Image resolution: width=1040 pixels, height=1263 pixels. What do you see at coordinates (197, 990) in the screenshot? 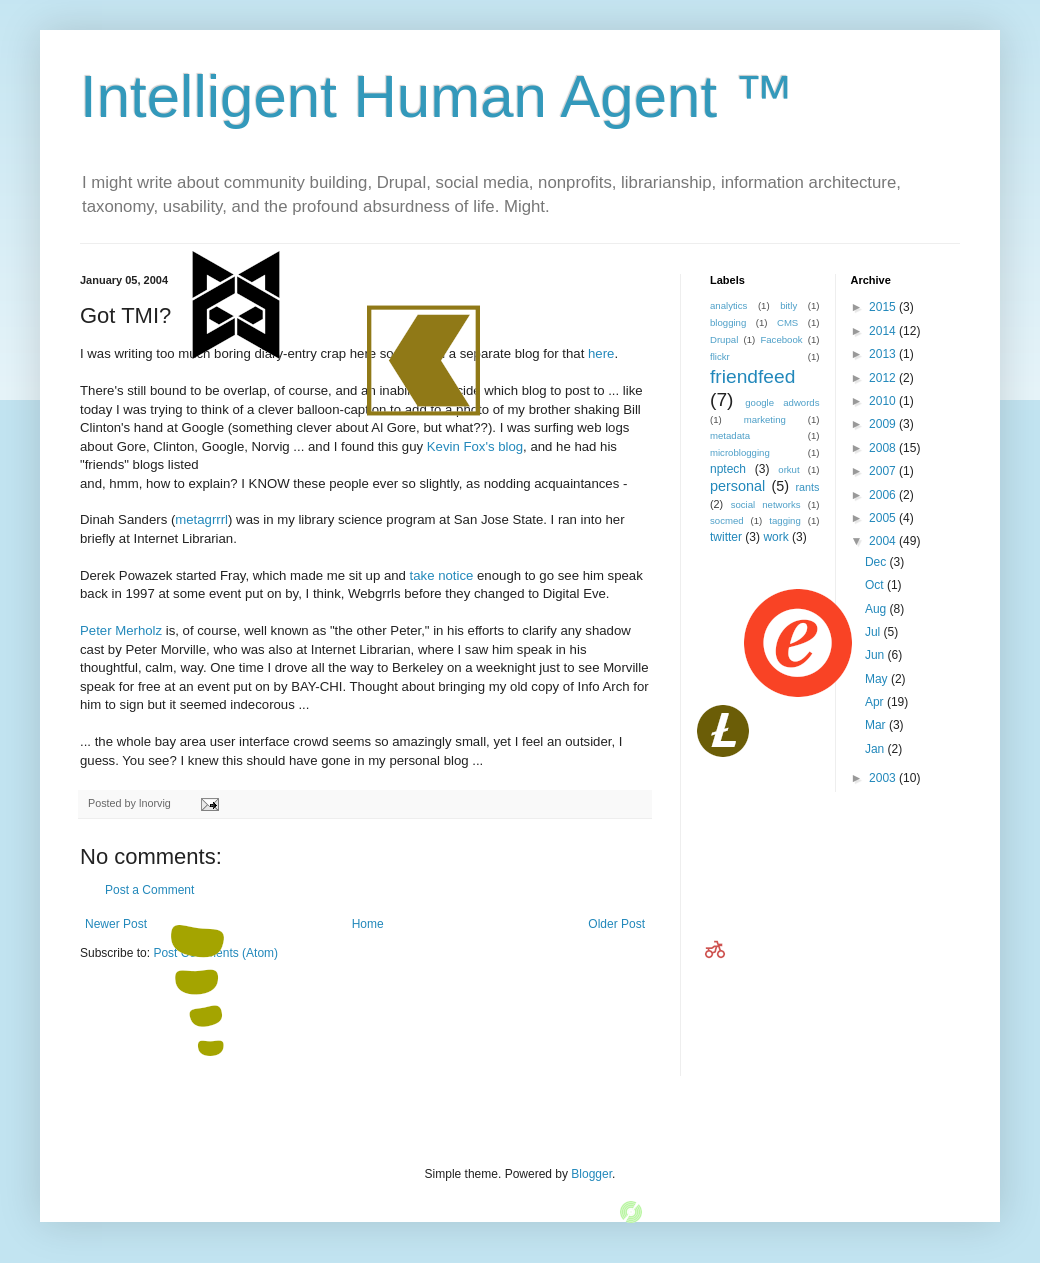
I see `spine game engine logo` at bounding box center [197, 990].